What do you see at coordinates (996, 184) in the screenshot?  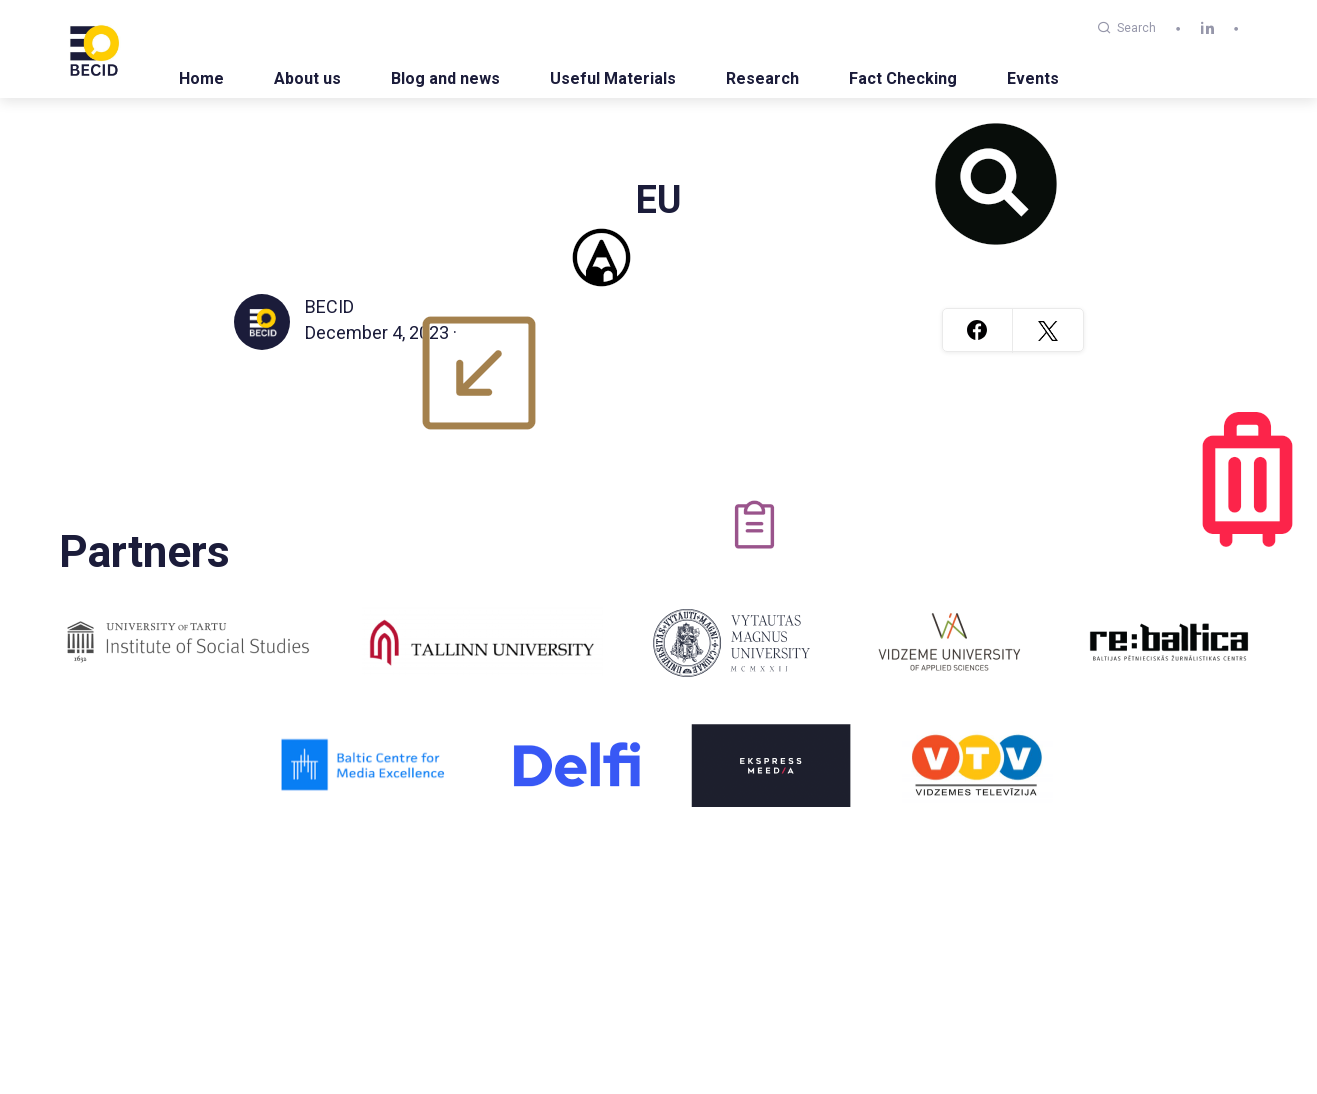 I see `tap to search` at bounding box center [996, 184].